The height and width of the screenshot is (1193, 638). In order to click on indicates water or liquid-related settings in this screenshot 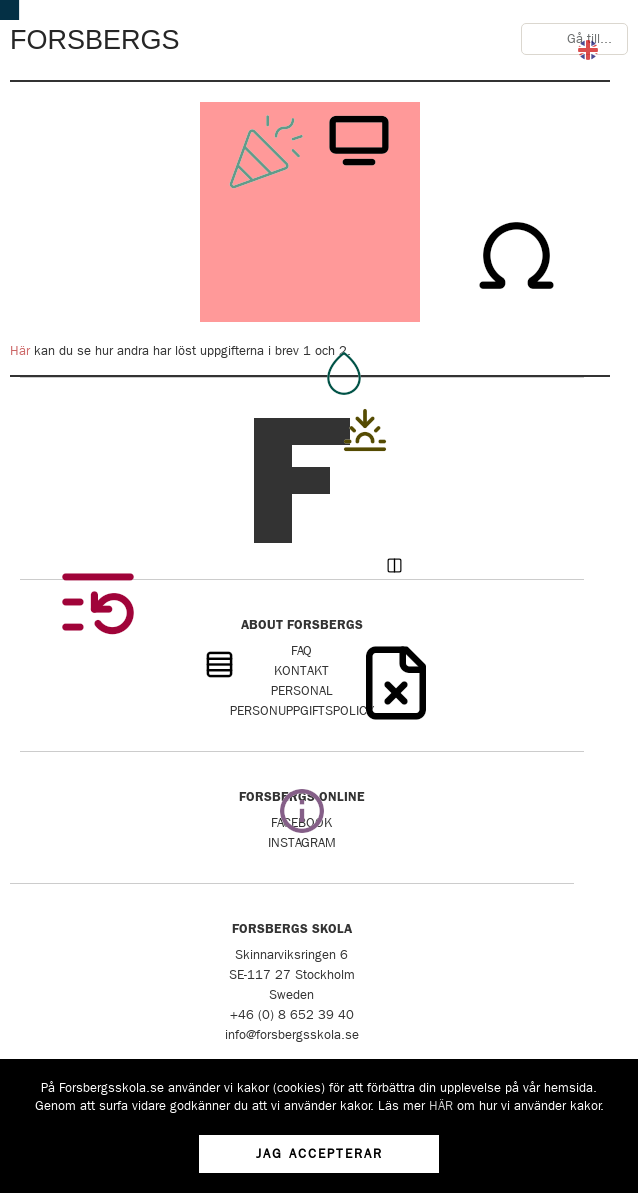, I will do `click(344, 375)`.